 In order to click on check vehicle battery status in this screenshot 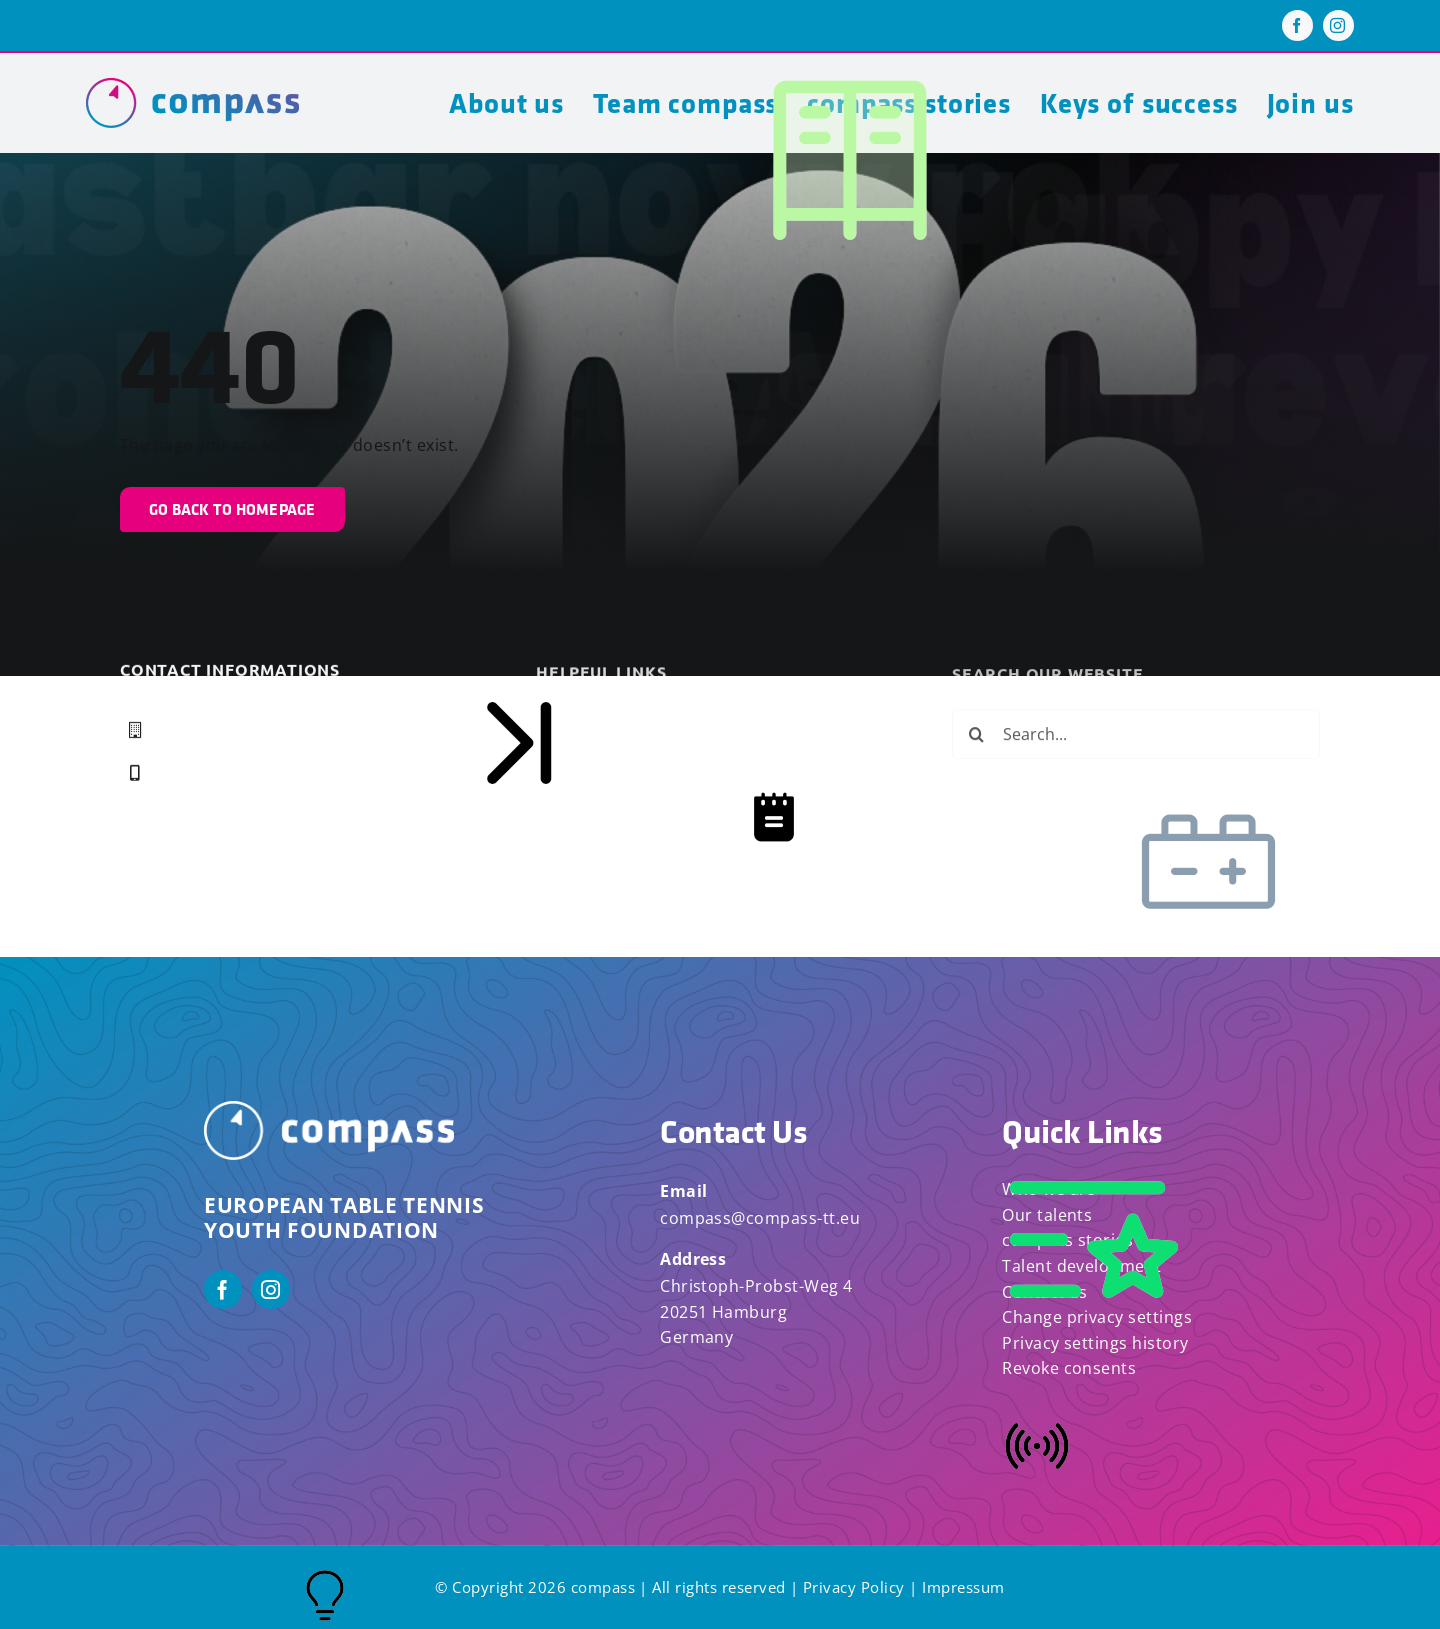, I will do `click(1208, 866)`.